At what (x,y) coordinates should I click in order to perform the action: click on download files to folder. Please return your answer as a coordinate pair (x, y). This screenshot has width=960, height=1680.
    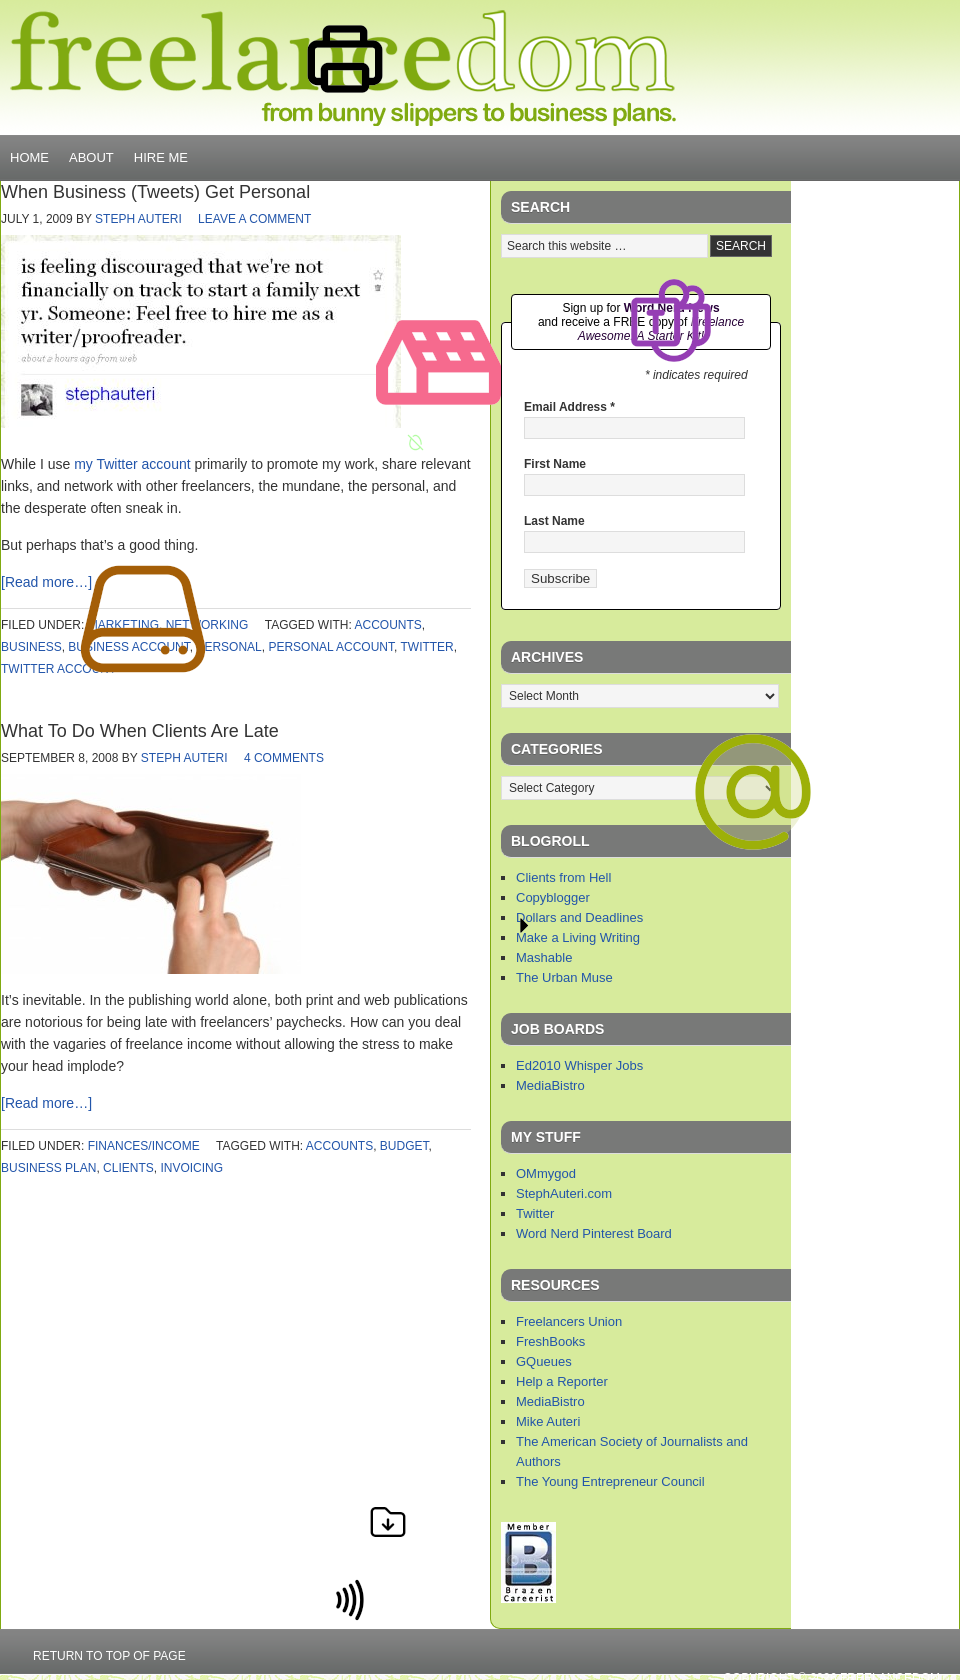
    Looking at the image, I should click on (388, 1522).